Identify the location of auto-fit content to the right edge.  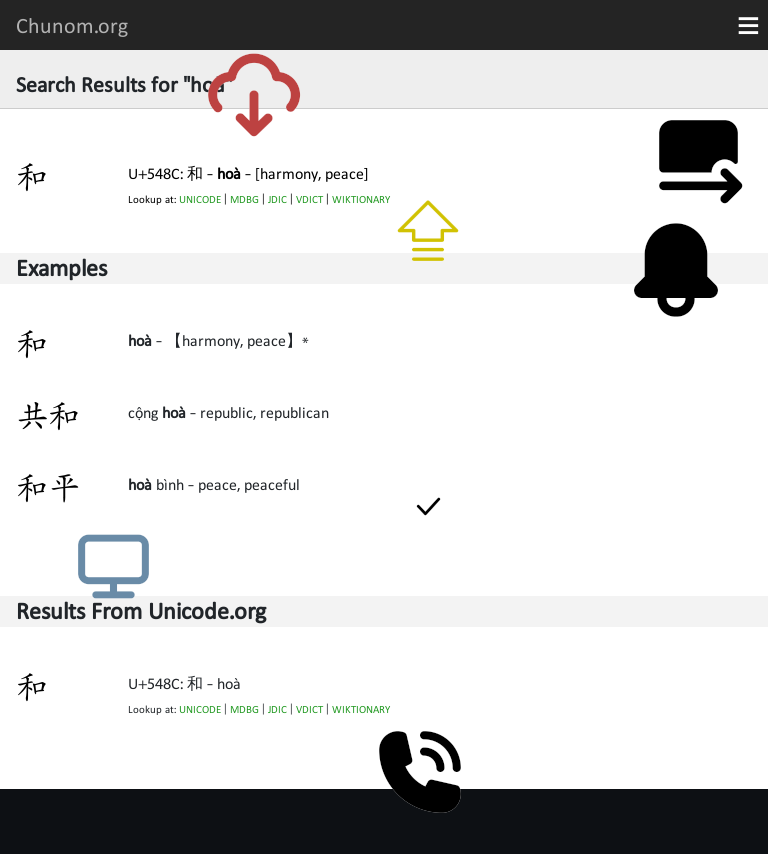
(698, 159).